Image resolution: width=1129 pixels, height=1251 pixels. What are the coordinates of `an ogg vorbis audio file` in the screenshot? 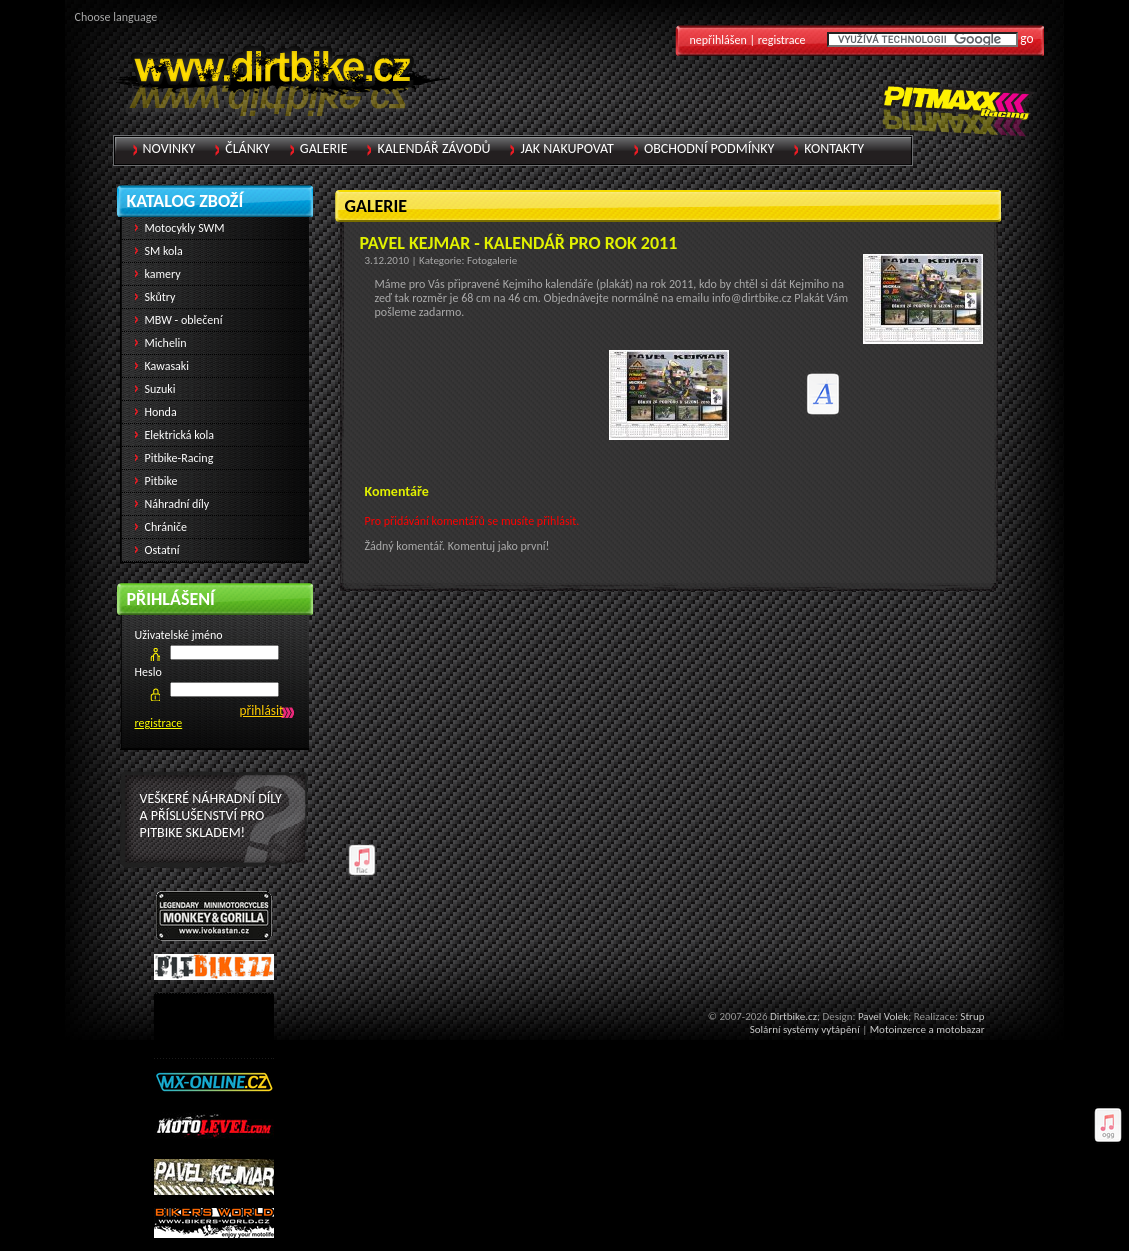 It's located at (1108, 1125).